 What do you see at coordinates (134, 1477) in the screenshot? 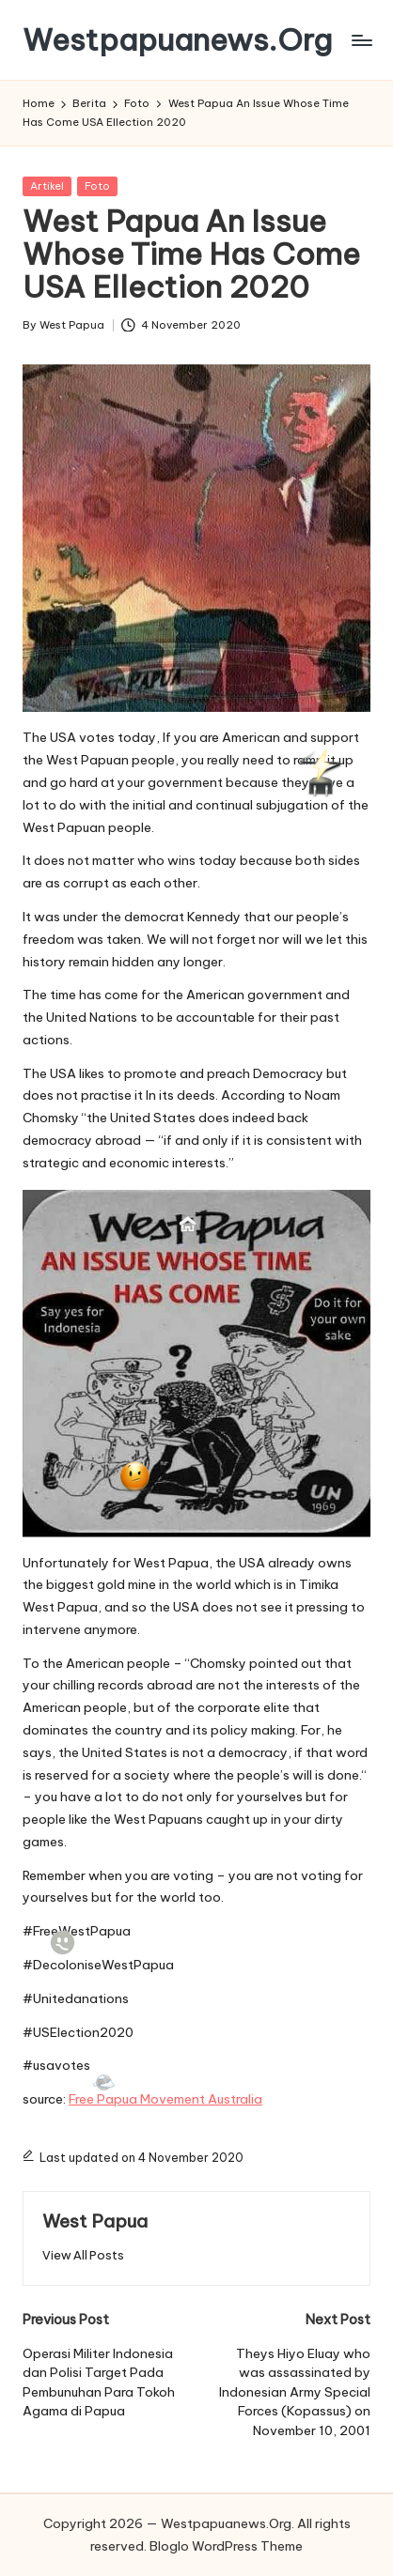
I see `express a smug or sarcastic reaction` at bounding box center [134, 1477].